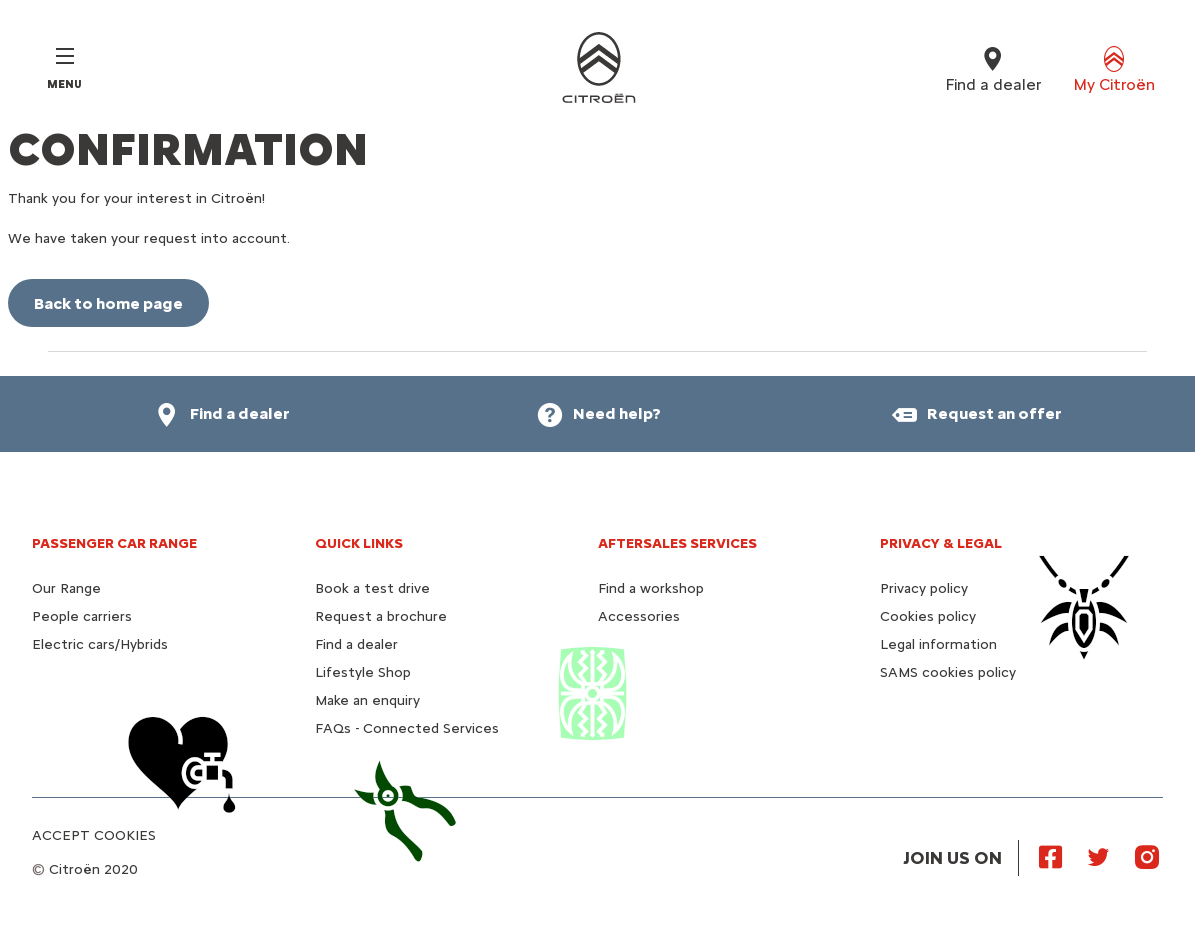 The height and width of the screenshot is (942, 1195). I want to click on equip a tribal accessory or amulet, so click(1084, 608).